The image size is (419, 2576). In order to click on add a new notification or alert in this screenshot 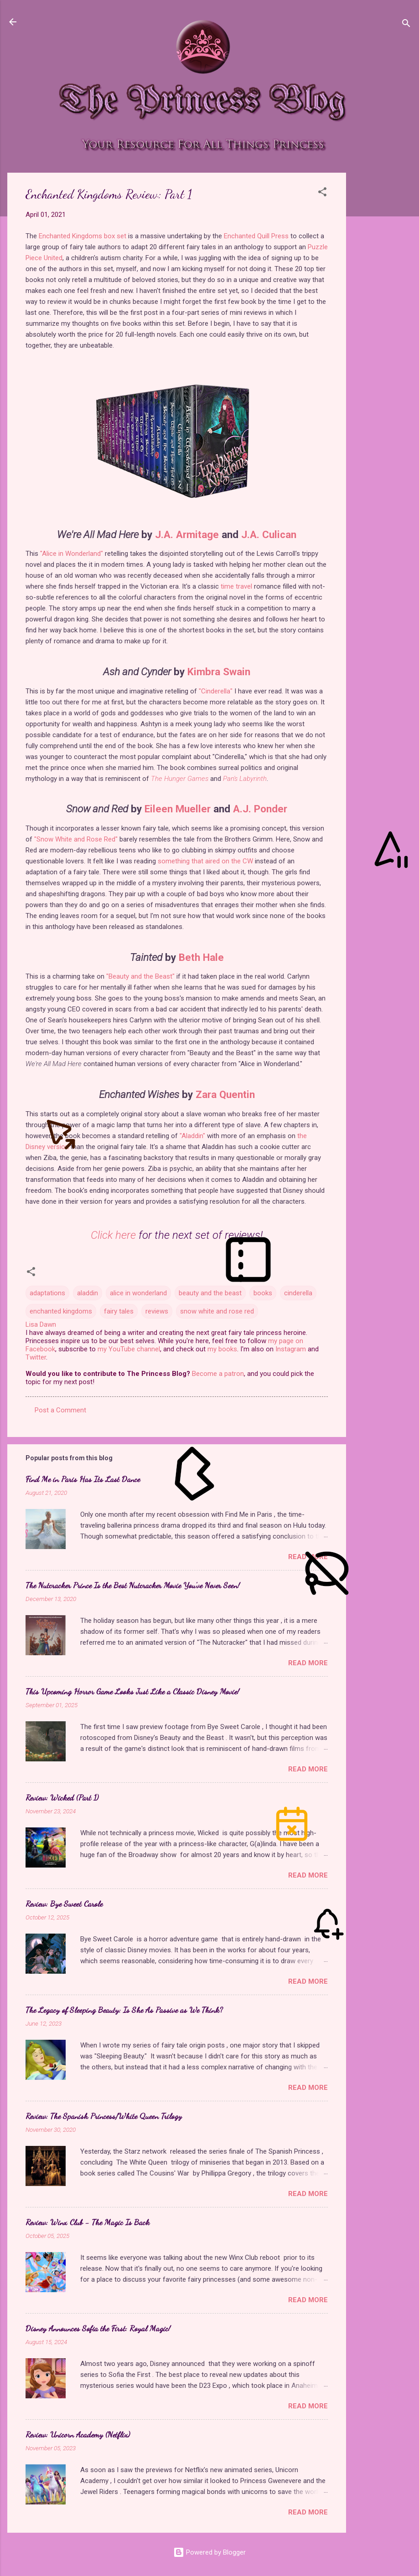, I will do `click(327, 1924)`.